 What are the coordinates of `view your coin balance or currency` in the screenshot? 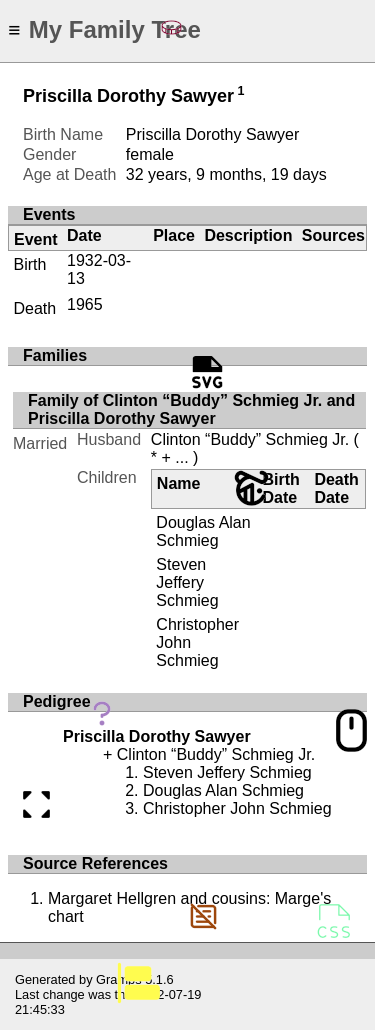 It's located at (171, 27).